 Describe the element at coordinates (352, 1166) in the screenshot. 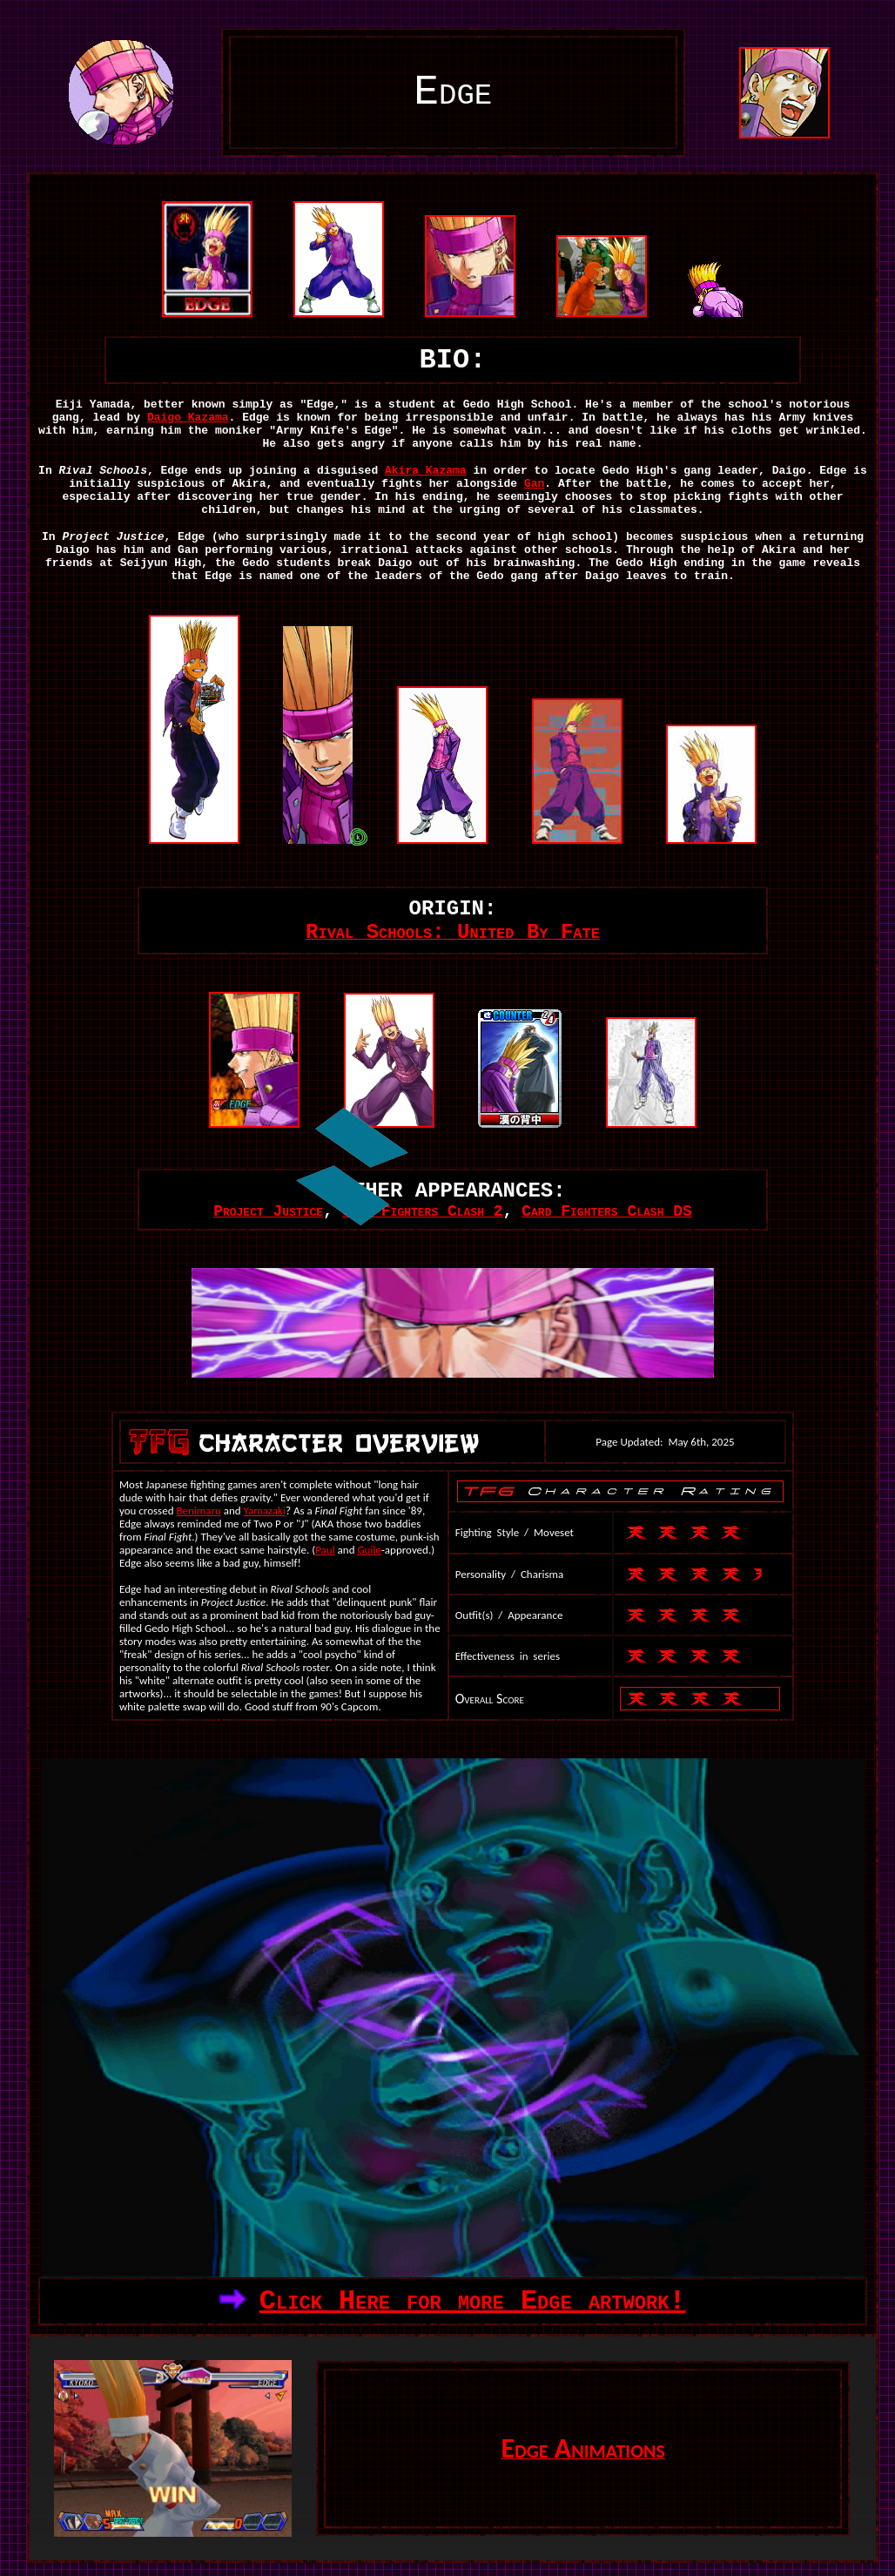

I see `nanostores library logo` at that location.